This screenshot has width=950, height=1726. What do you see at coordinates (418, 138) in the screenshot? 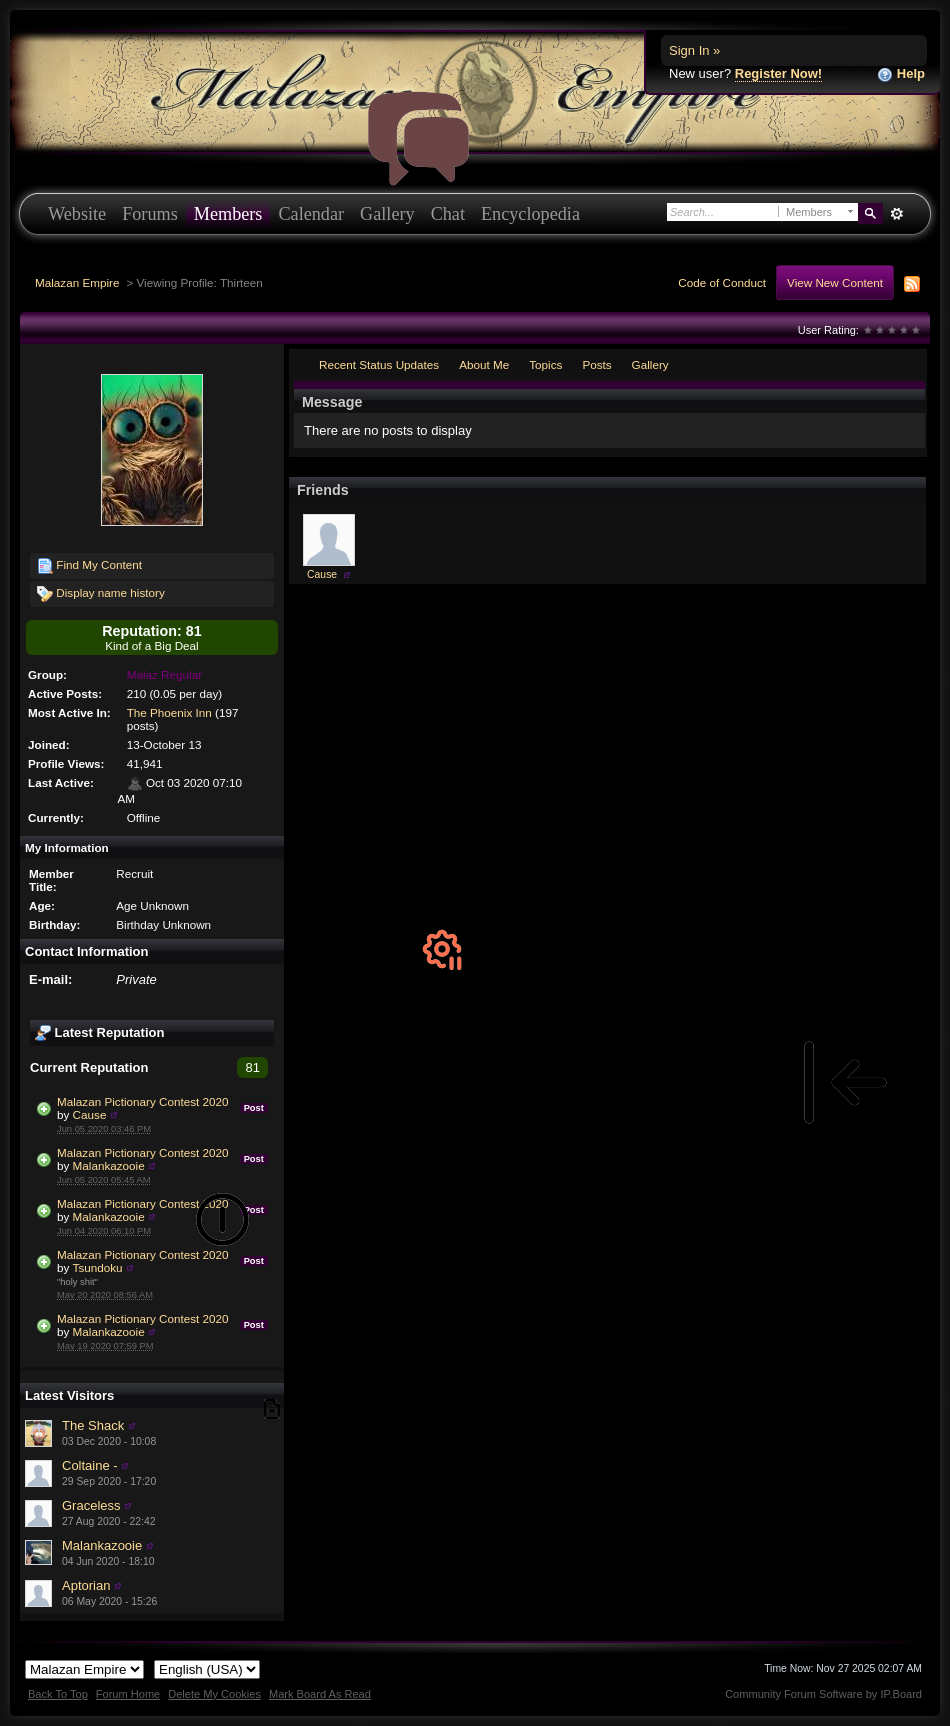
I see `open messaging or chat` at bounding box center [418, 138].